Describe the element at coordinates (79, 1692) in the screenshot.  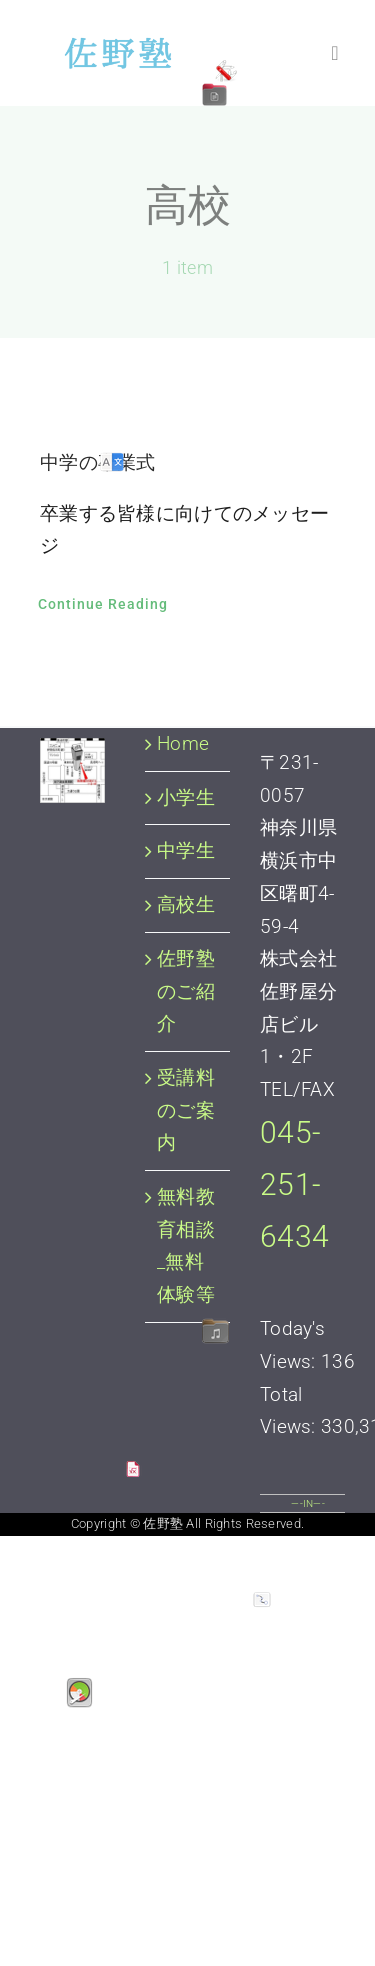
I see `open GParted disk partition editor` at that location.